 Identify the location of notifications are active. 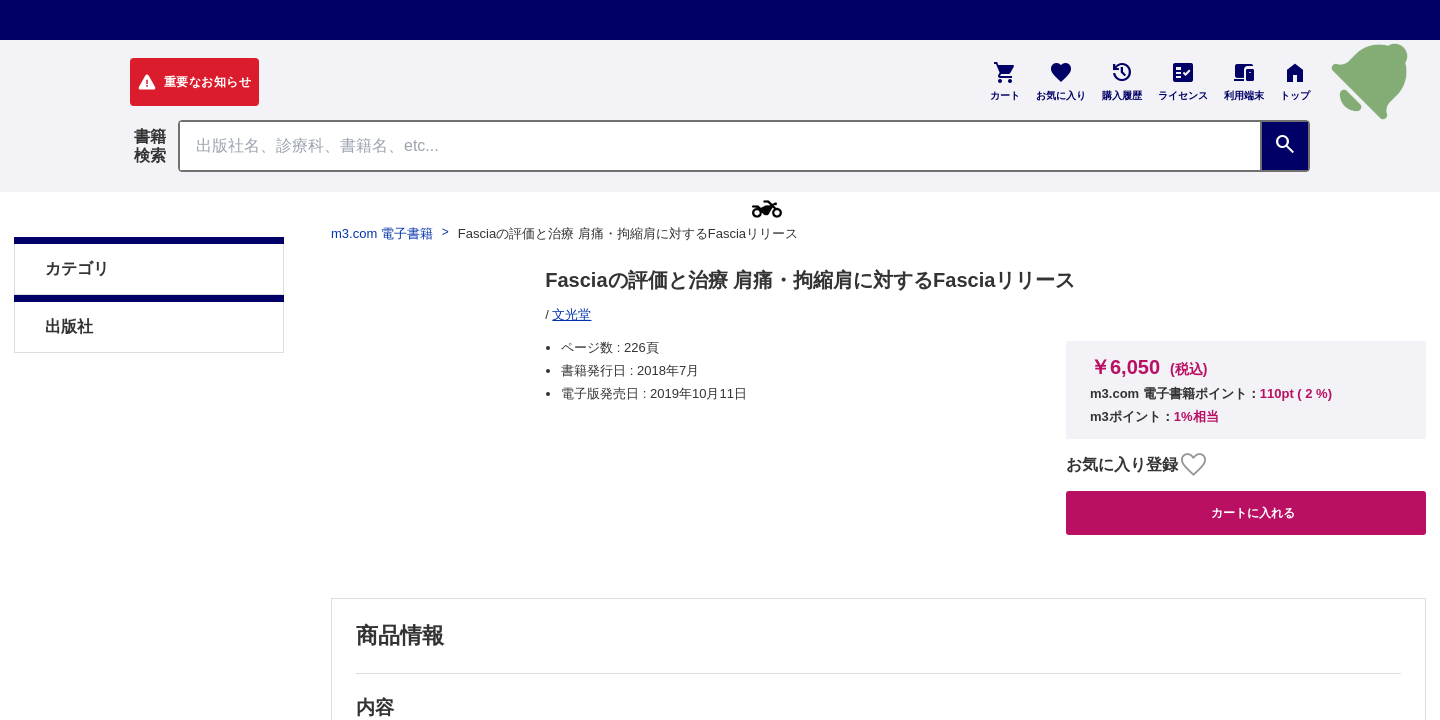
(1370, 81).